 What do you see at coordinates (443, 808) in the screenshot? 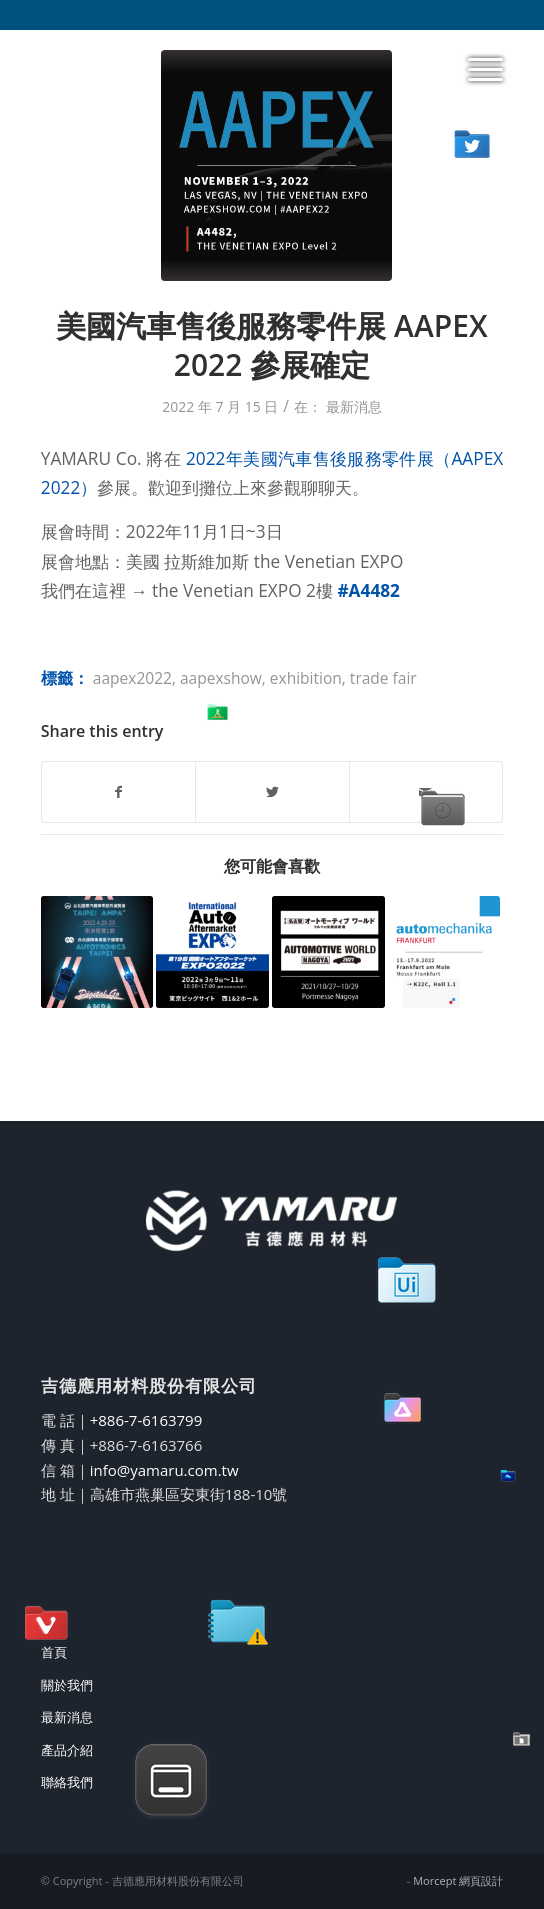
I see `access temporary files folder` at bounding box center [443, 808].